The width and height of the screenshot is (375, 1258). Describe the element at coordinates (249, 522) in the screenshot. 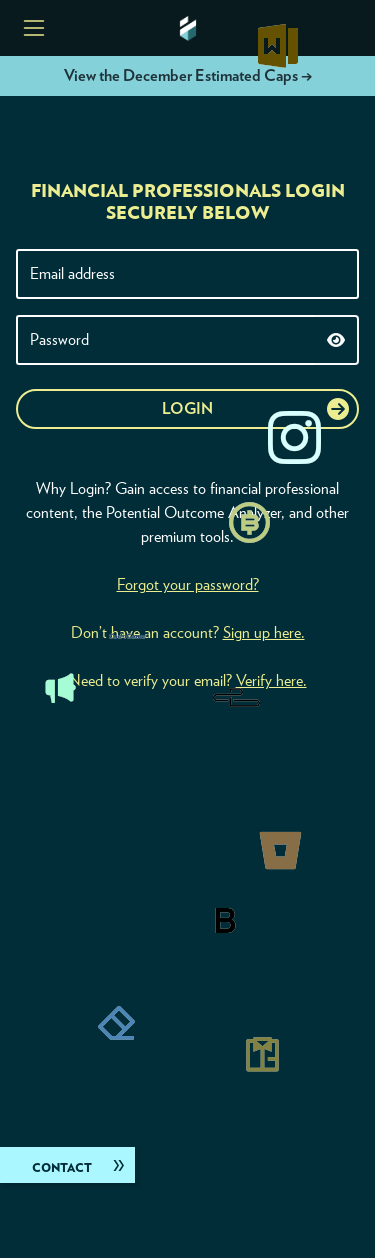

I see `access bitcoin wallet or cryptocurrency features` at that location.